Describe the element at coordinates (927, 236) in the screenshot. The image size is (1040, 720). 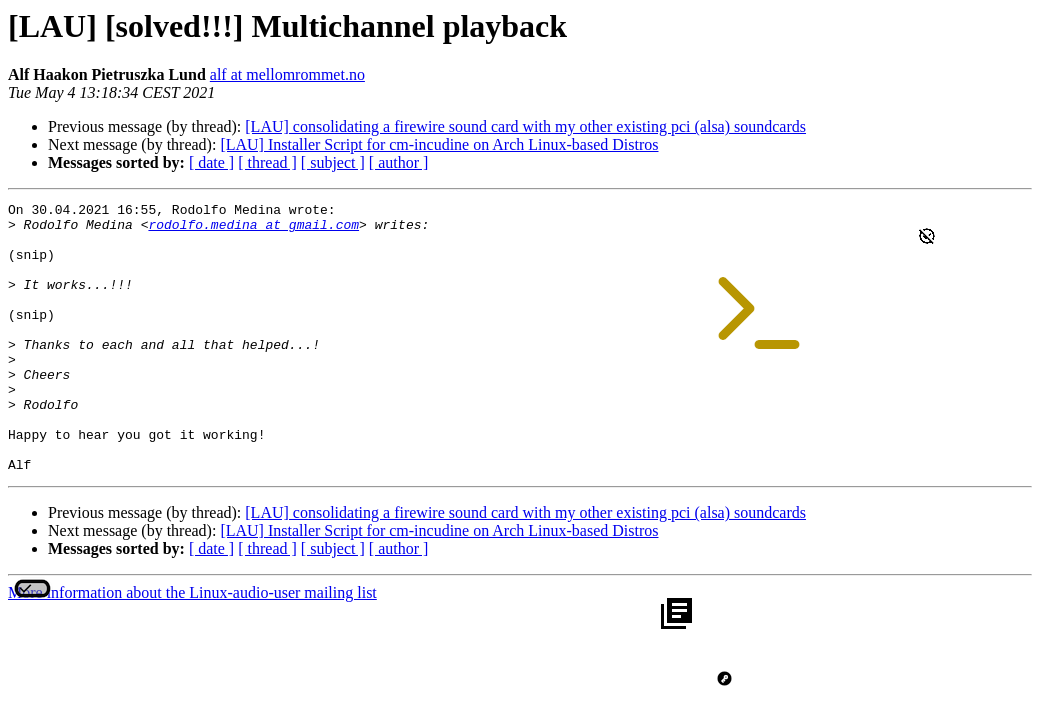
I see `indicates content is unpublished or hidden from public view` at that location.